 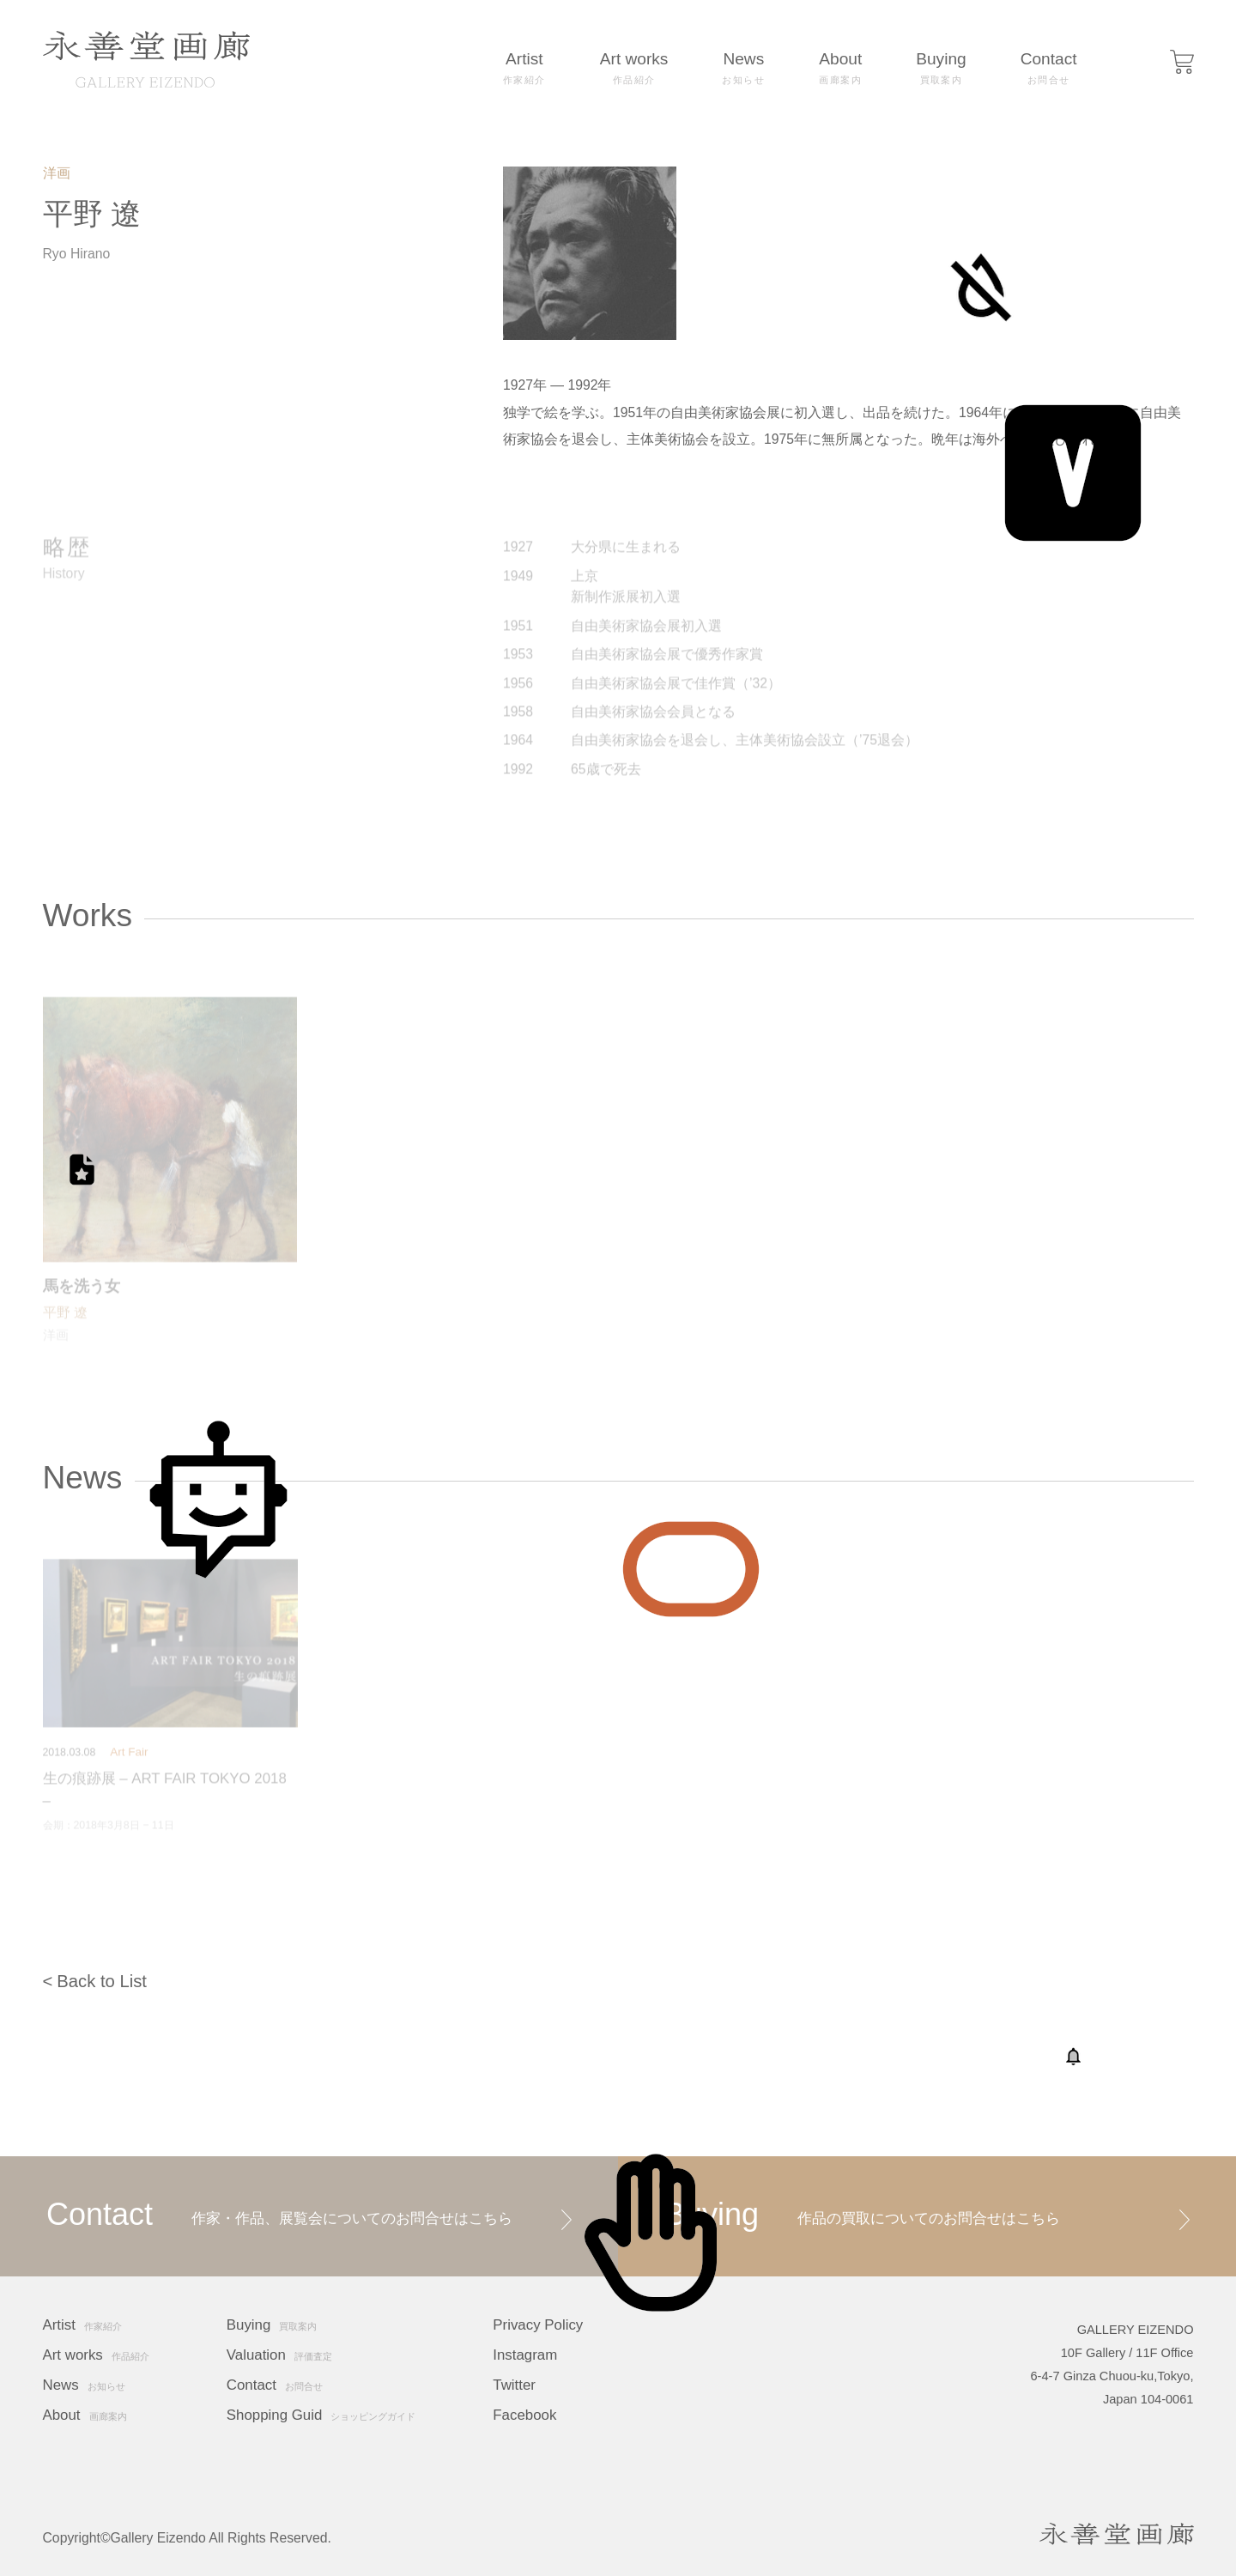 What do you see at coordinates (652, 2233) in the screenshot?
I see `three-finger gesture control` at bounding box center [652, 2233].